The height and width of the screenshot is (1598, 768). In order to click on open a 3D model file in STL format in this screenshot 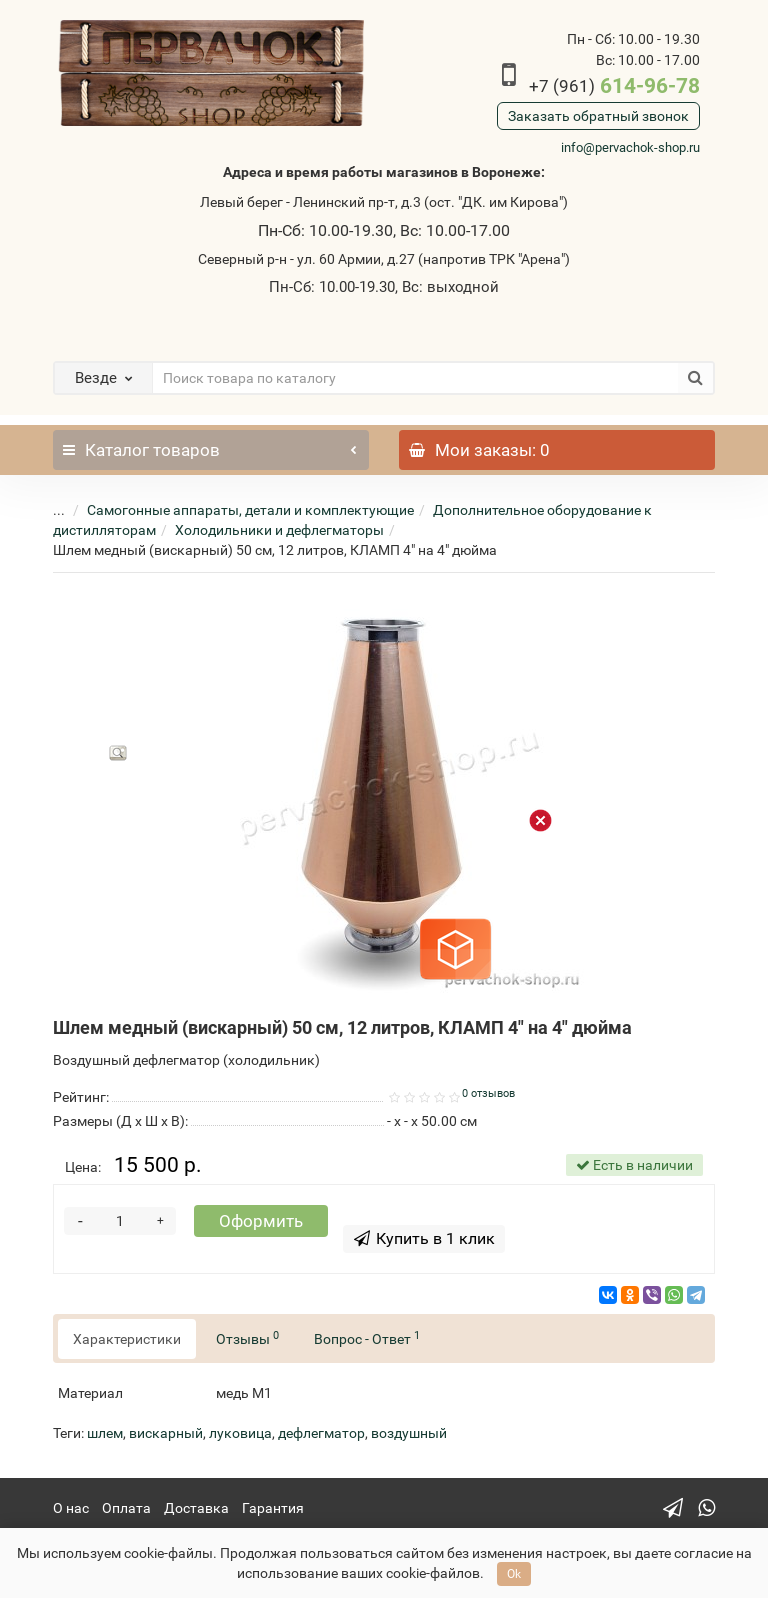, I will do `click(455, 946)`.